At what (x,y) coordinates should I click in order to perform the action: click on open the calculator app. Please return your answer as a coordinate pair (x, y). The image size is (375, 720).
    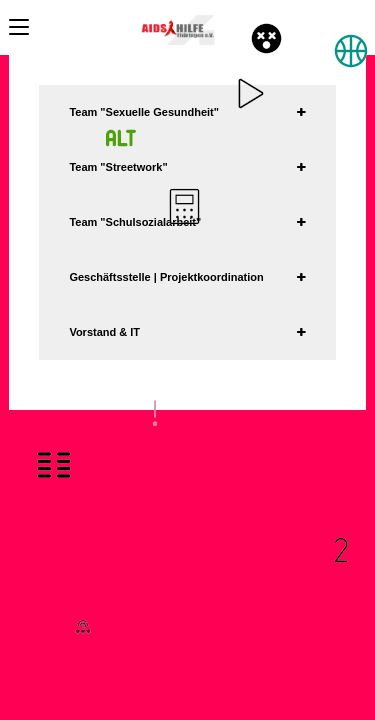
    Looking at the image, I should click on (184, 206).